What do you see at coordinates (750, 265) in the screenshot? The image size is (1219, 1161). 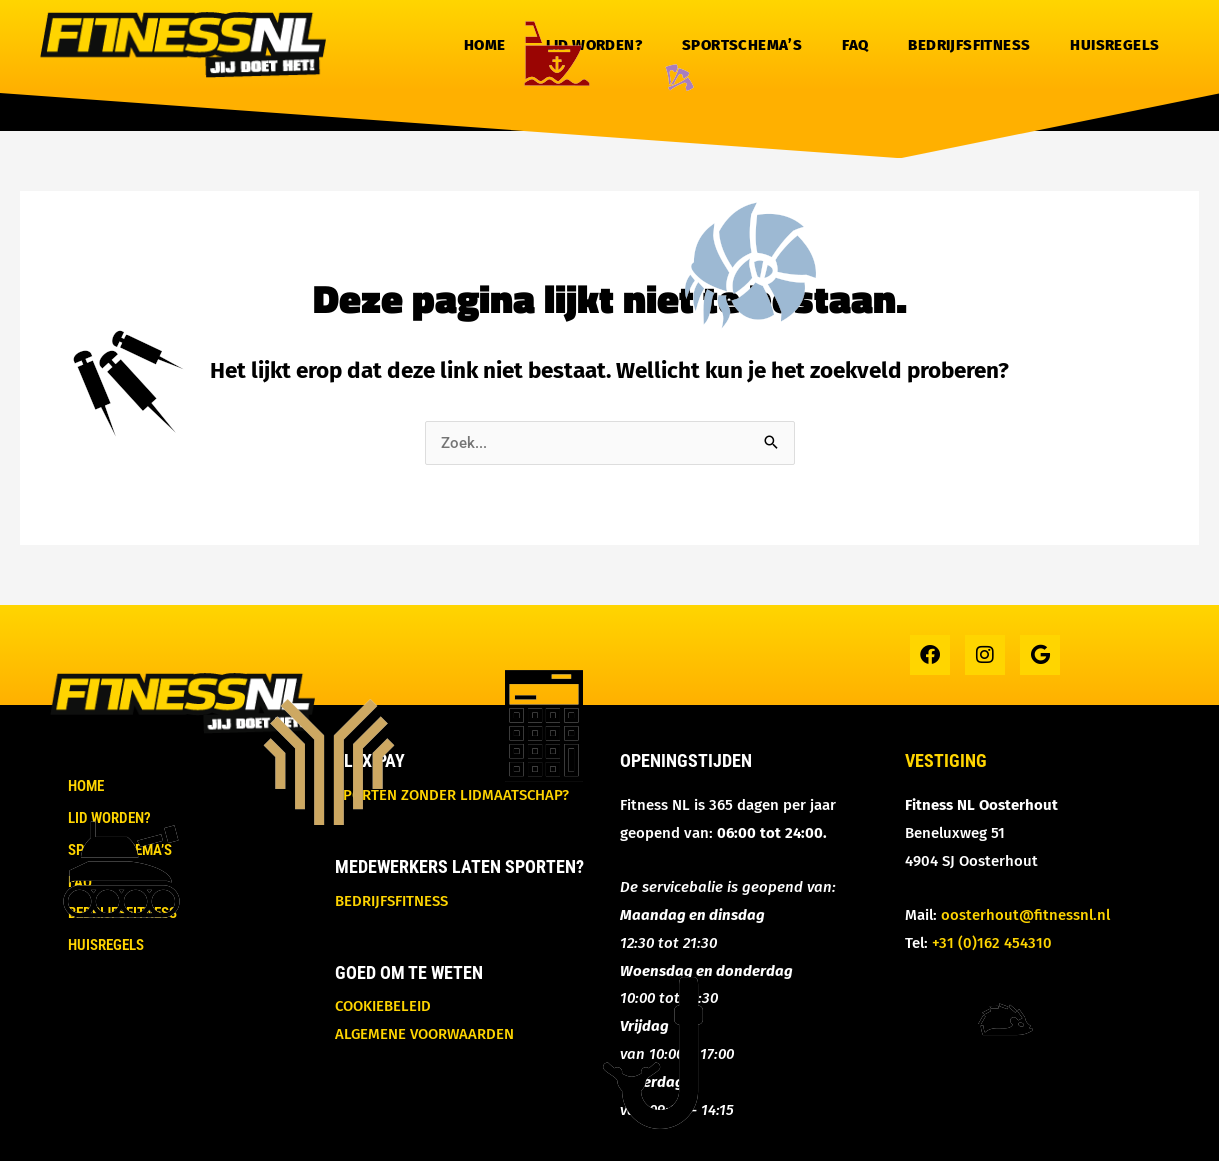 I see `nautilus shell icon for marine or ocean-themed content` at bounding box center [750, 265].